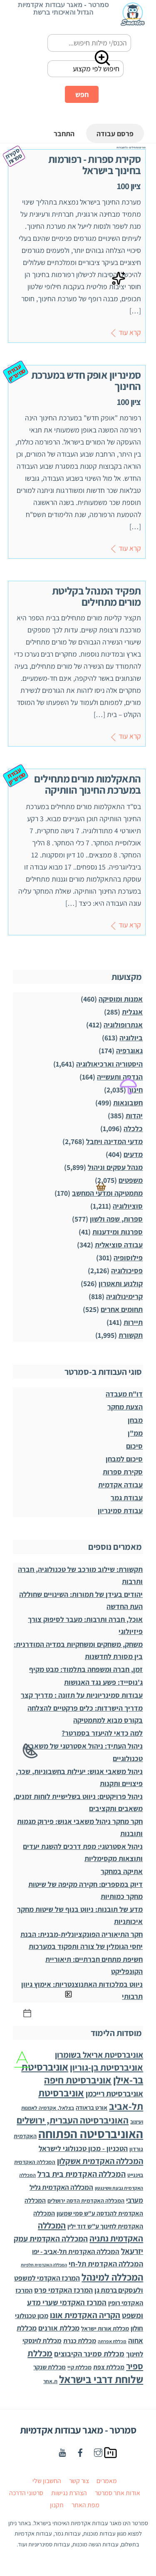 Image resolution: width=156 pixels, height=2576 pixels. Describe the element at coordinates (101, 1187) in the screenshot. I see `view your shopping basket` at that location.